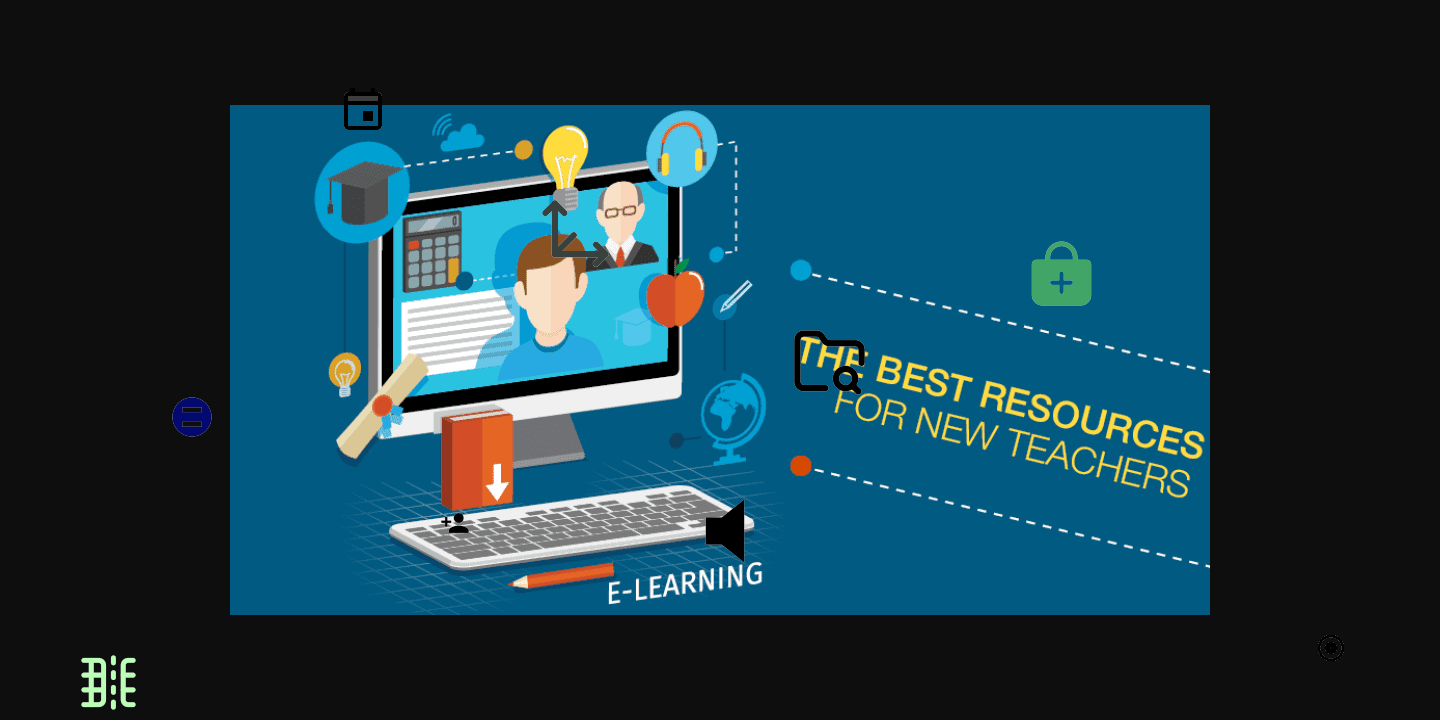 This screenshot has height=720, width=1440. I want to click on split table into separate columns, so click(108, 682).